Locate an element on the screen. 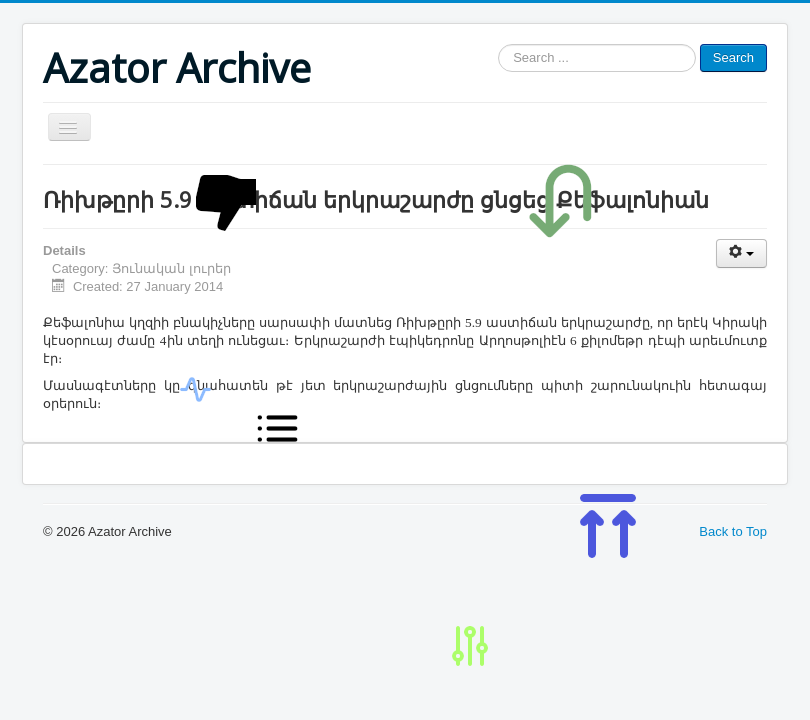  undo or reverse last action is located at coordinates (563, 201).